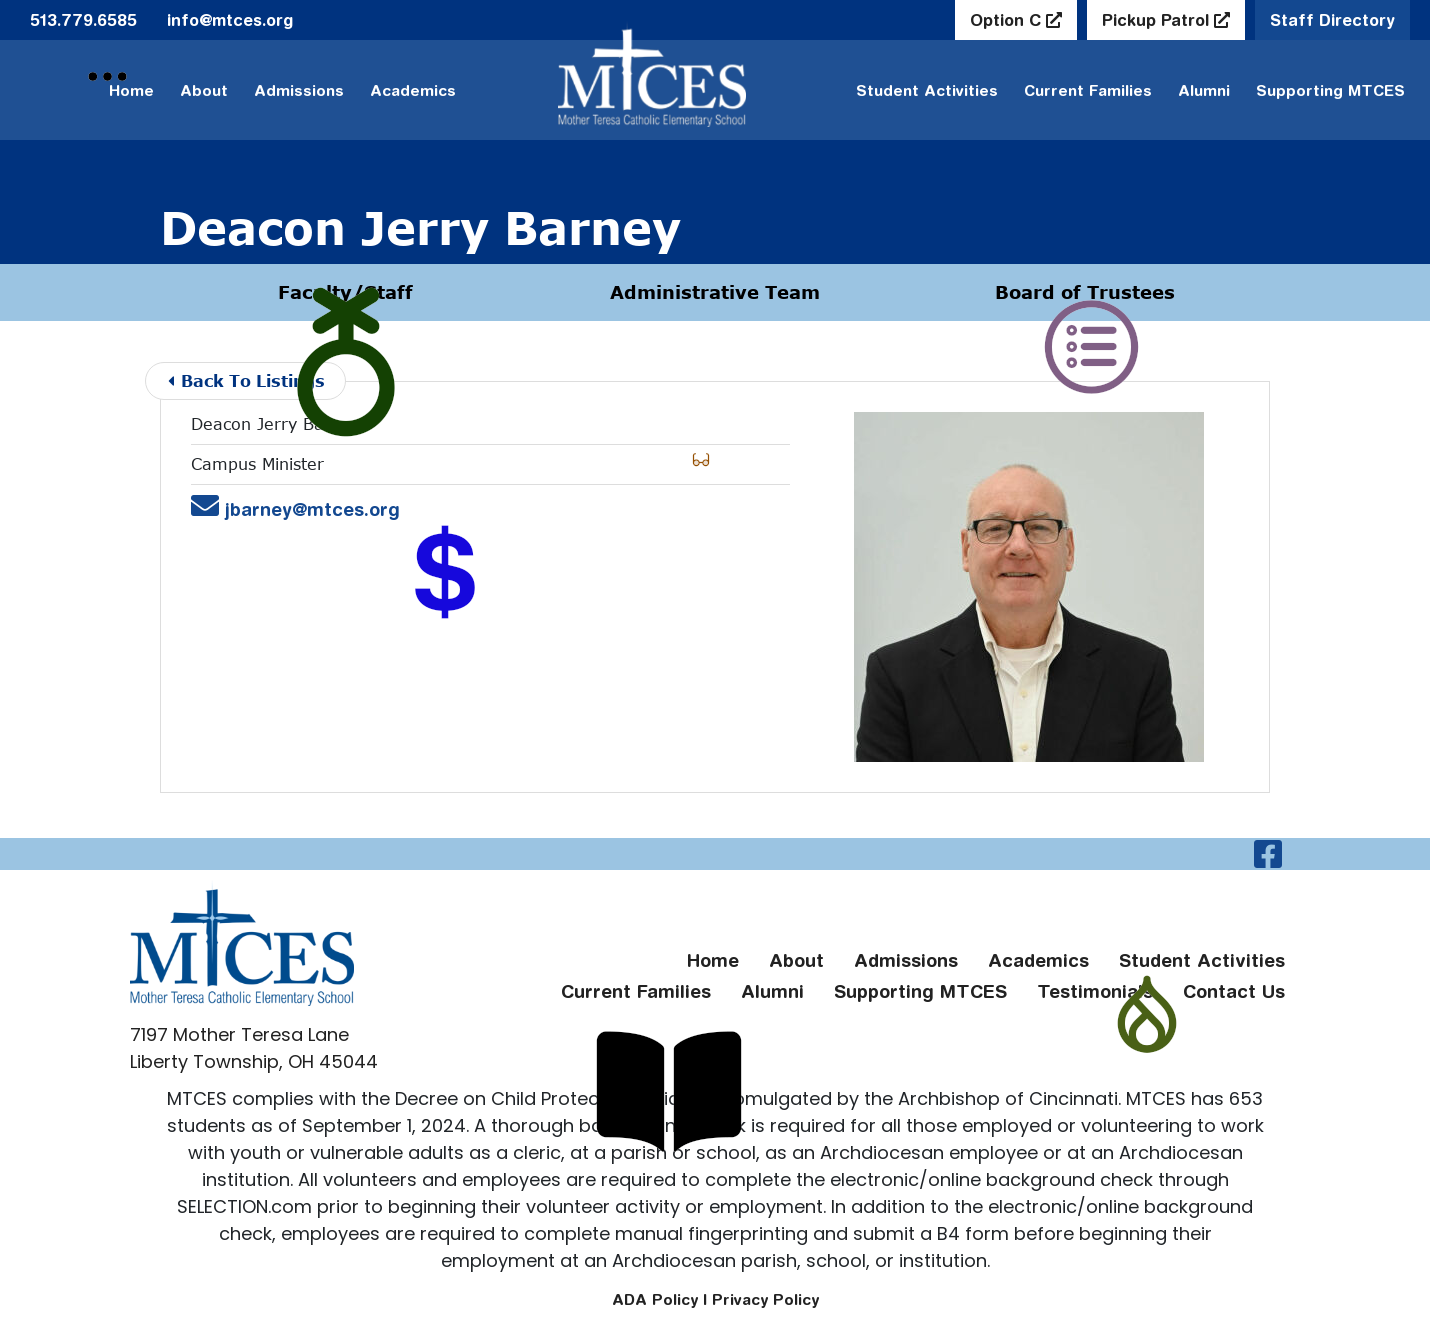  I want to click on view prices in US dollars, so click(445, 572).